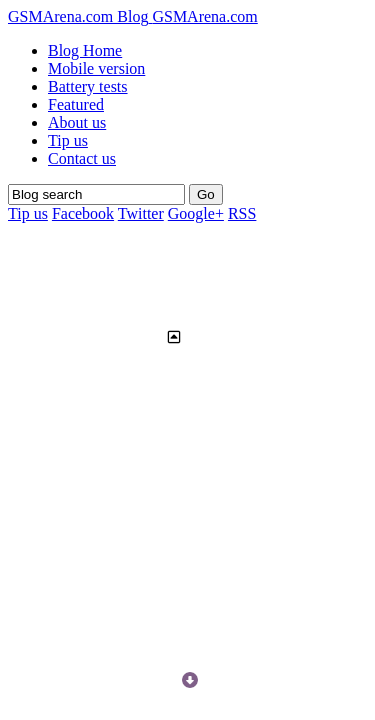 Image resolution: width=375 pixels, height=720 pixels. I want to click on download a file or content, so click(190, 680).